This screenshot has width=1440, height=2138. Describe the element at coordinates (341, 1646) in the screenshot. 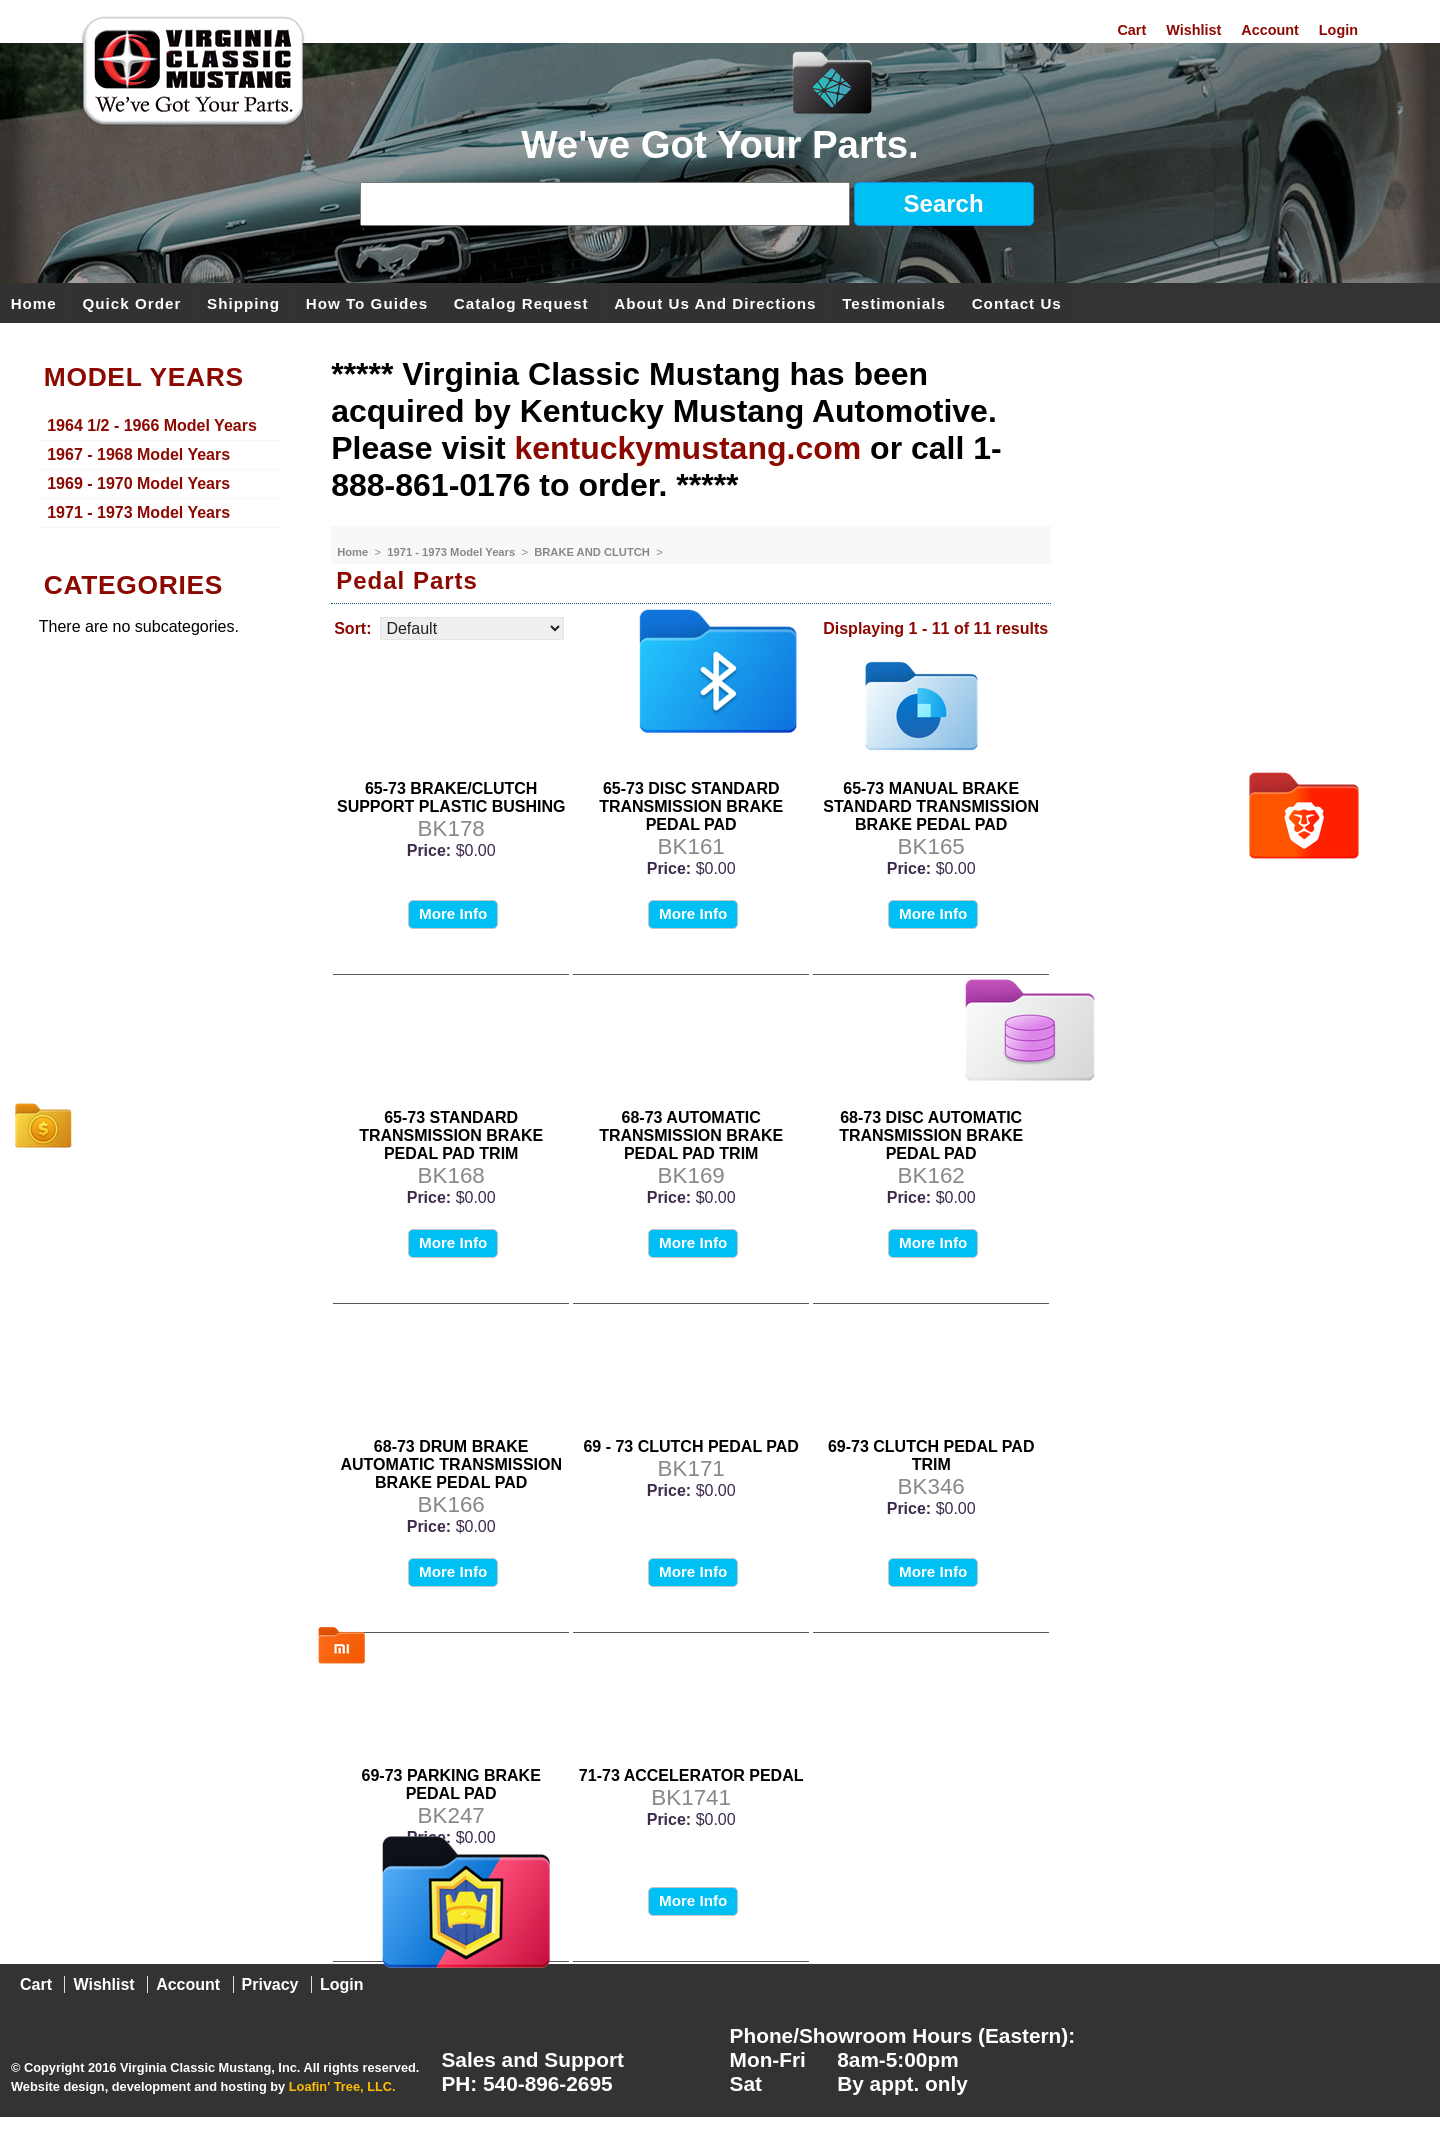

I see `open xiaomi-related files folder` at that location.